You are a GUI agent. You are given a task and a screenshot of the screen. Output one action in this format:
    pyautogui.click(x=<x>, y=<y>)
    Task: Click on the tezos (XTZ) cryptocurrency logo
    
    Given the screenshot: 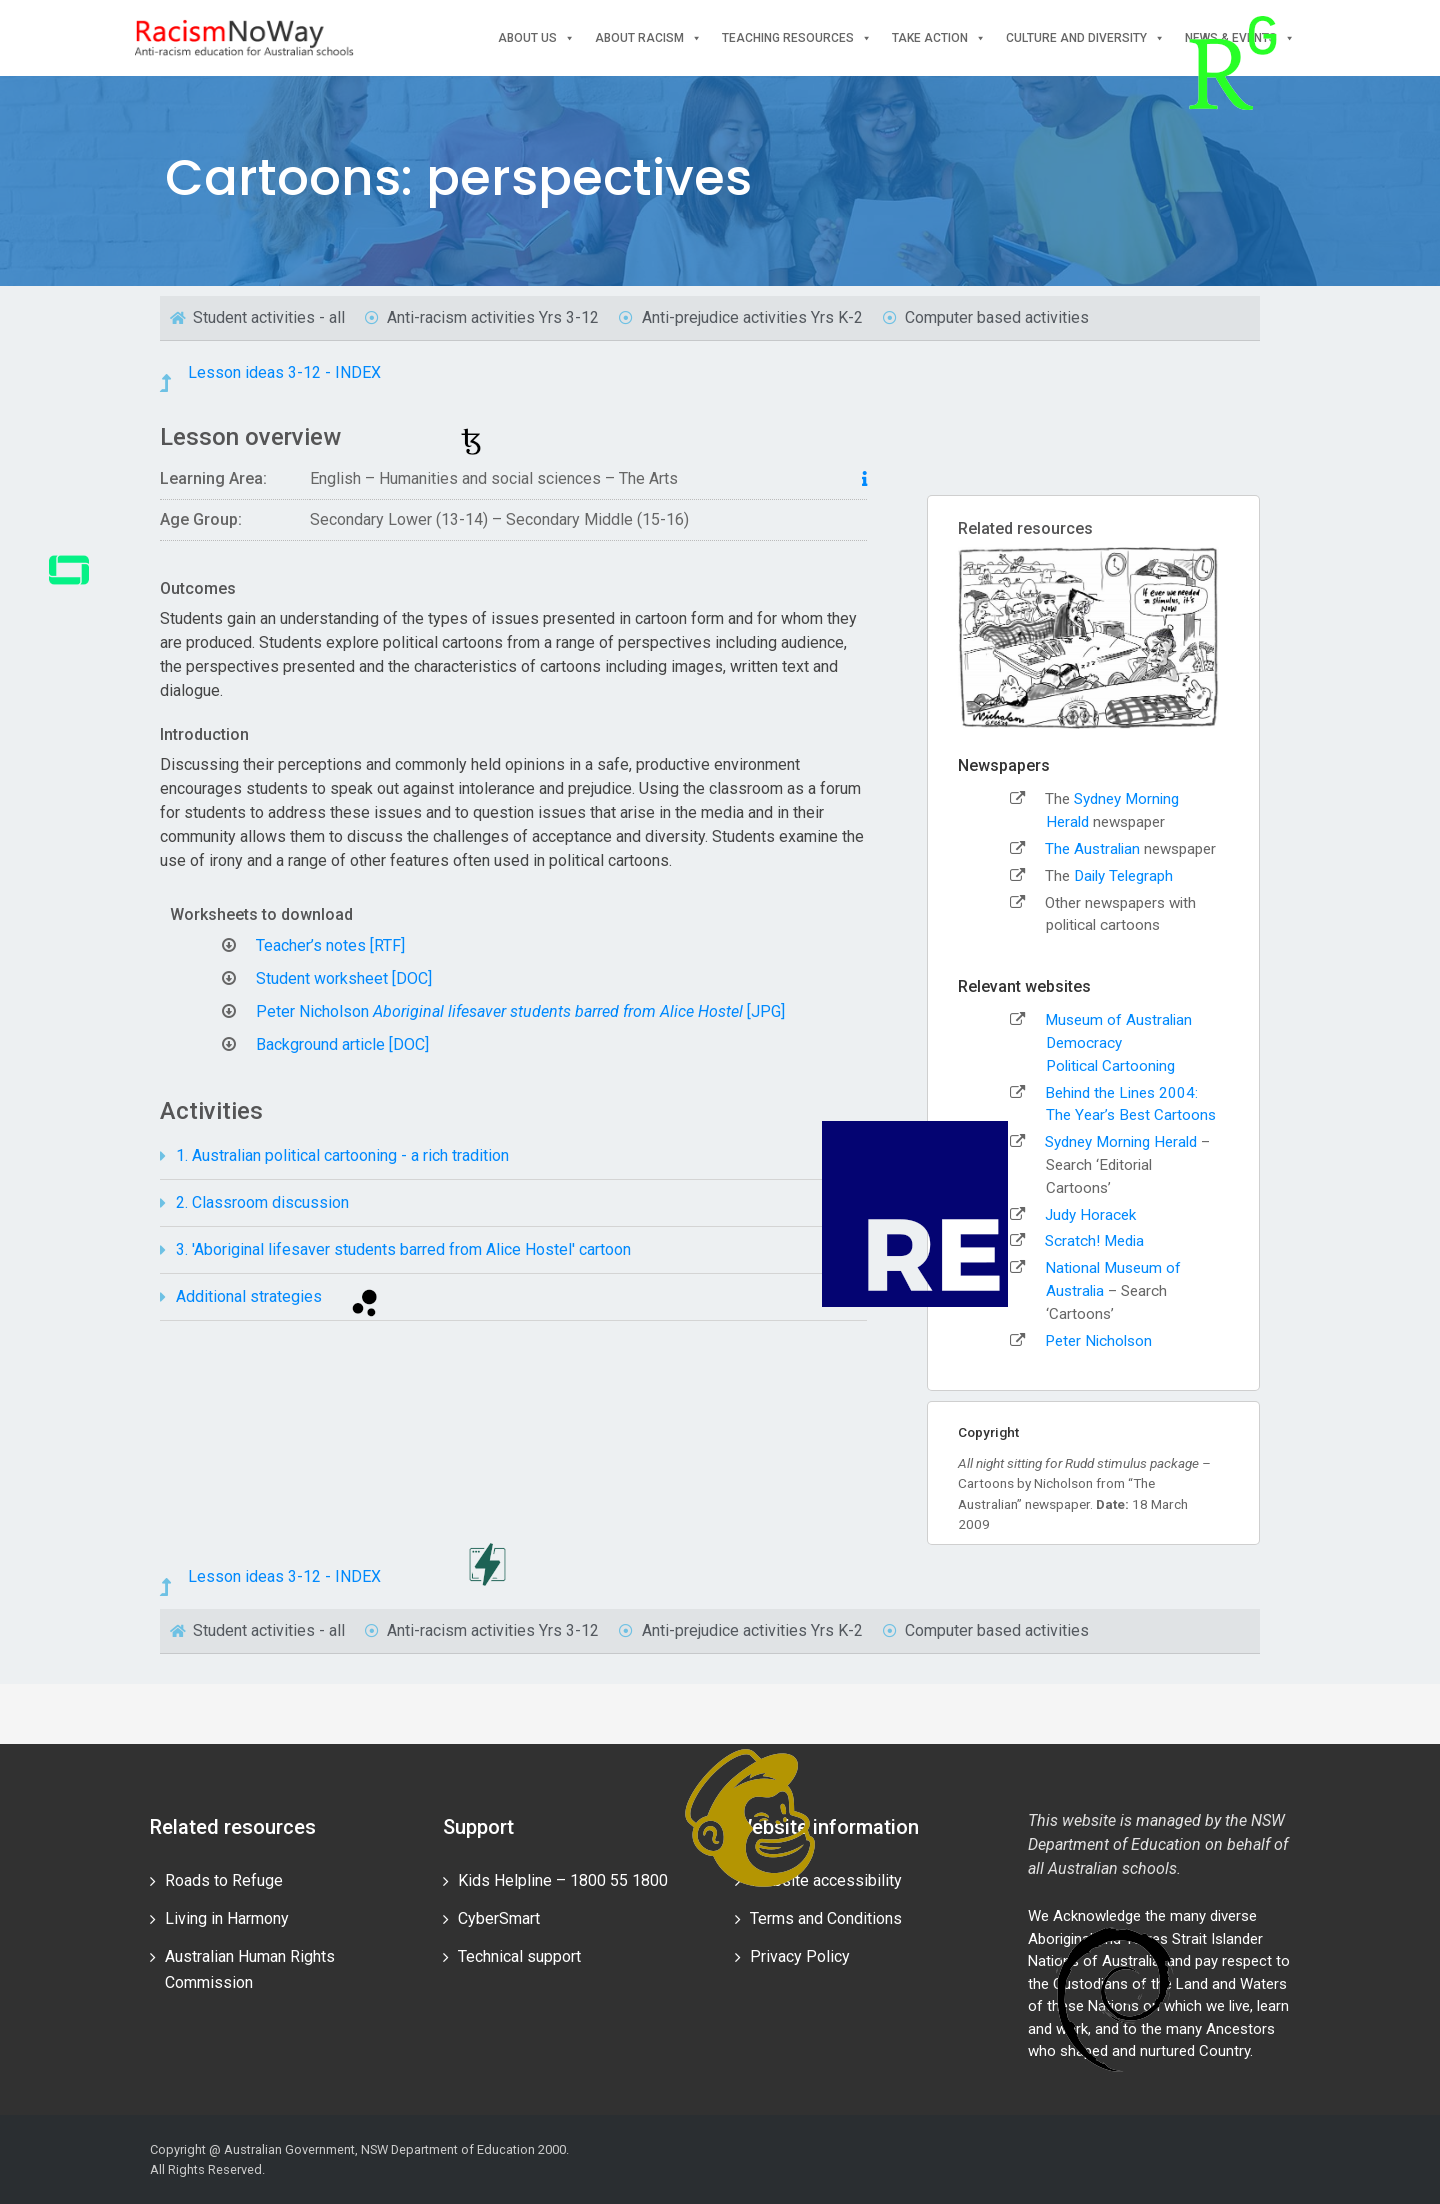 What is the action you would take?
    pyautogui.click(x=471, y=441)
    